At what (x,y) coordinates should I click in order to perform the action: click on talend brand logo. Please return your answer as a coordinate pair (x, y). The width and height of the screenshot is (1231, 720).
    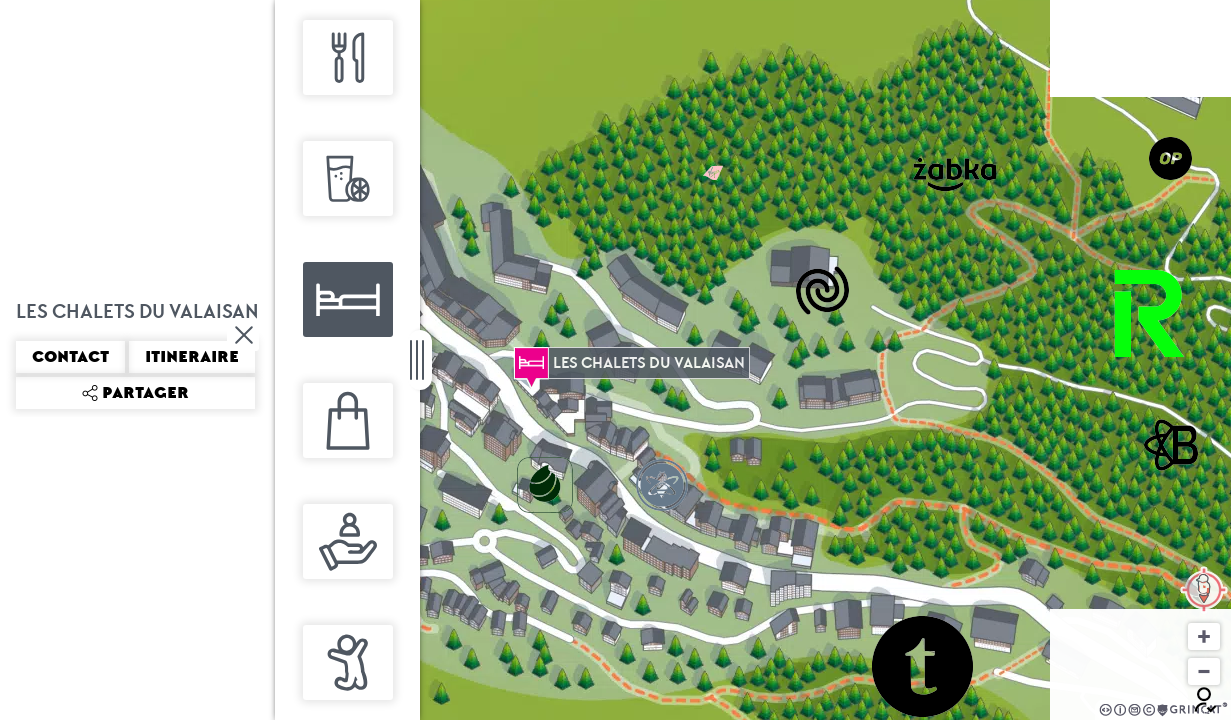
    Looking at the image, I should click on (922, 666).